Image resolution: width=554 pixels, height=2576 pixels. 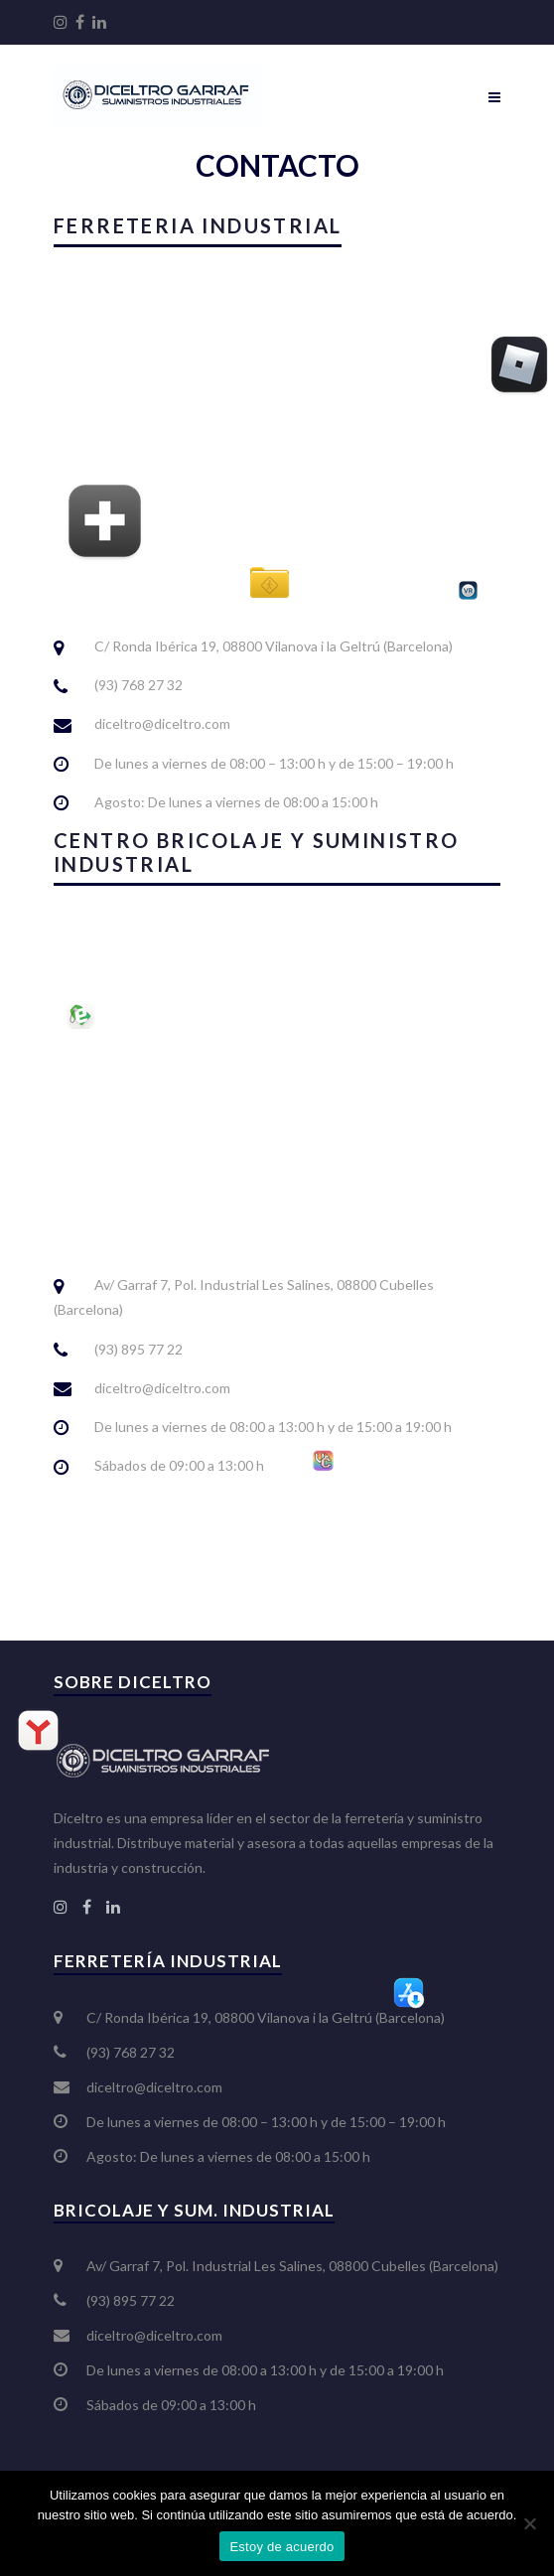 I want to click on open the Roblox app, so click(x=519, y=364).